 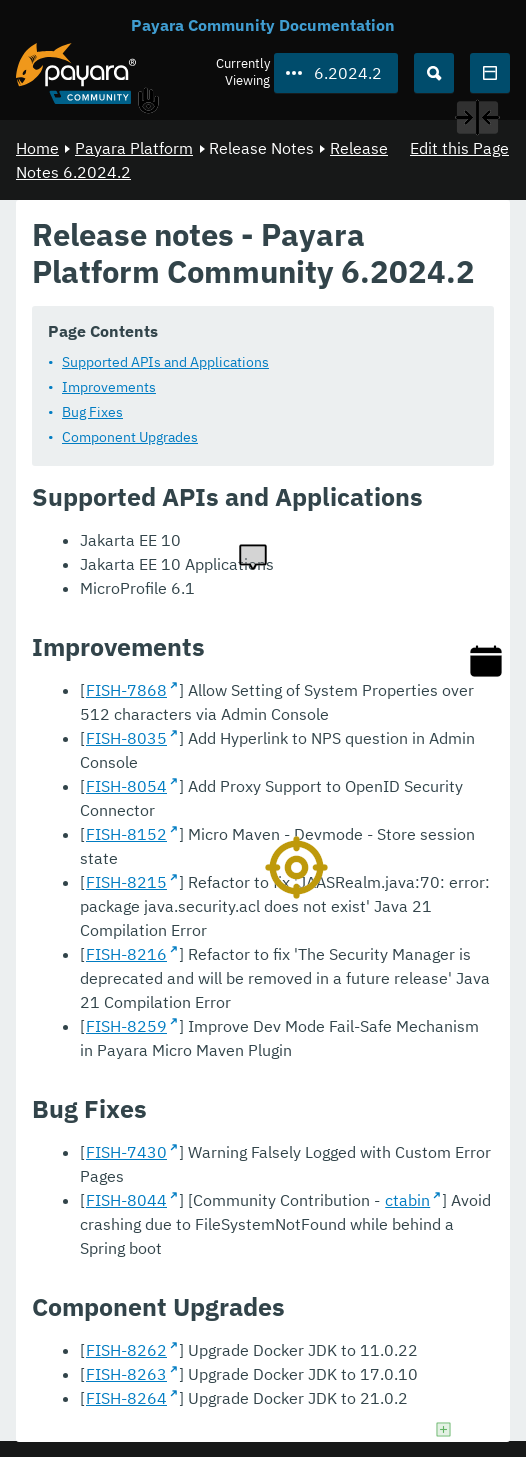 What do you see at coordinates (148, 100) in the screenshot?
I see `access hand tracking or gesture recognition settings` at bounding box center [148, 100].